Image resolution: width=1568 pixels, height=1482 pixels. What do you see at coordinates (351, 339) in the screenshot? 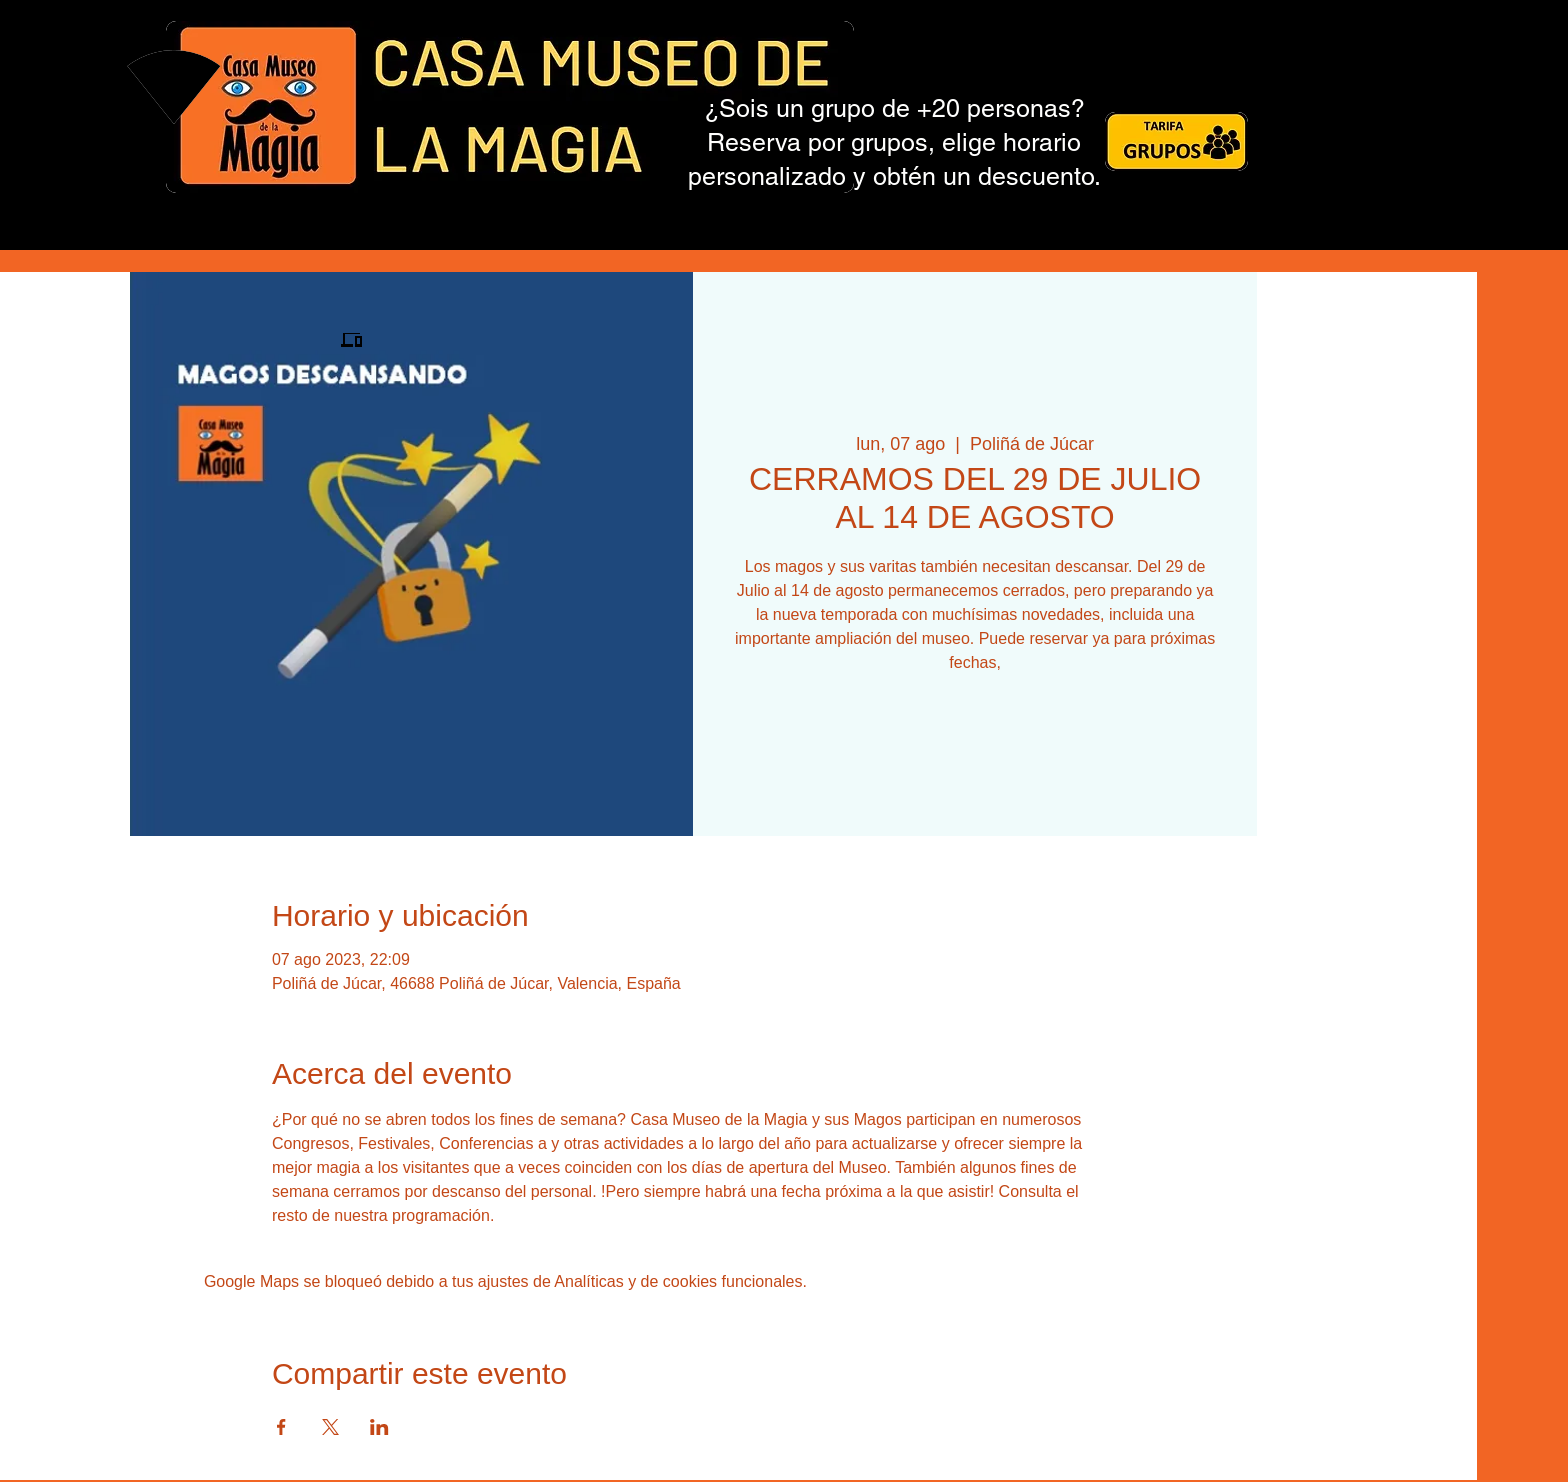
I see `connect phone to computer or tablet` at bounding box center [351, 339].